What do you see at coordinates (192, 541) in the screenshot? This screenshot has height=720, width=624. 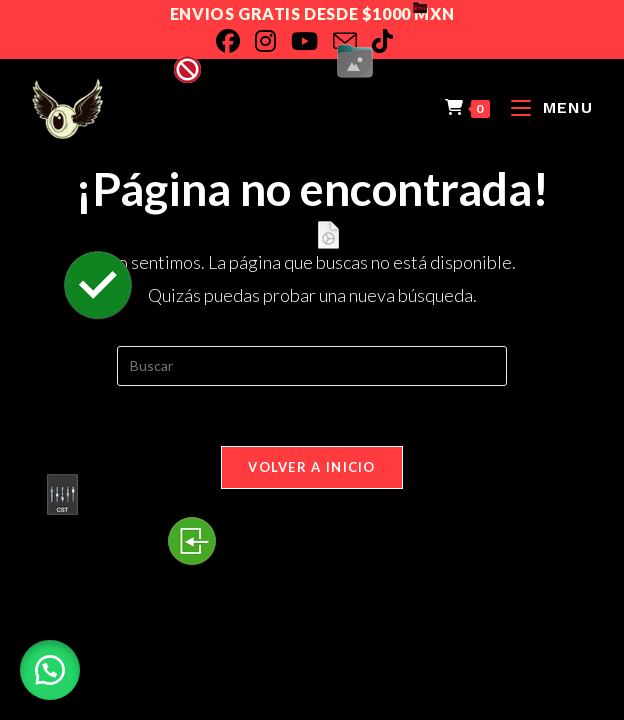 I see `log out of the current session` at bounding box center [192, 541].